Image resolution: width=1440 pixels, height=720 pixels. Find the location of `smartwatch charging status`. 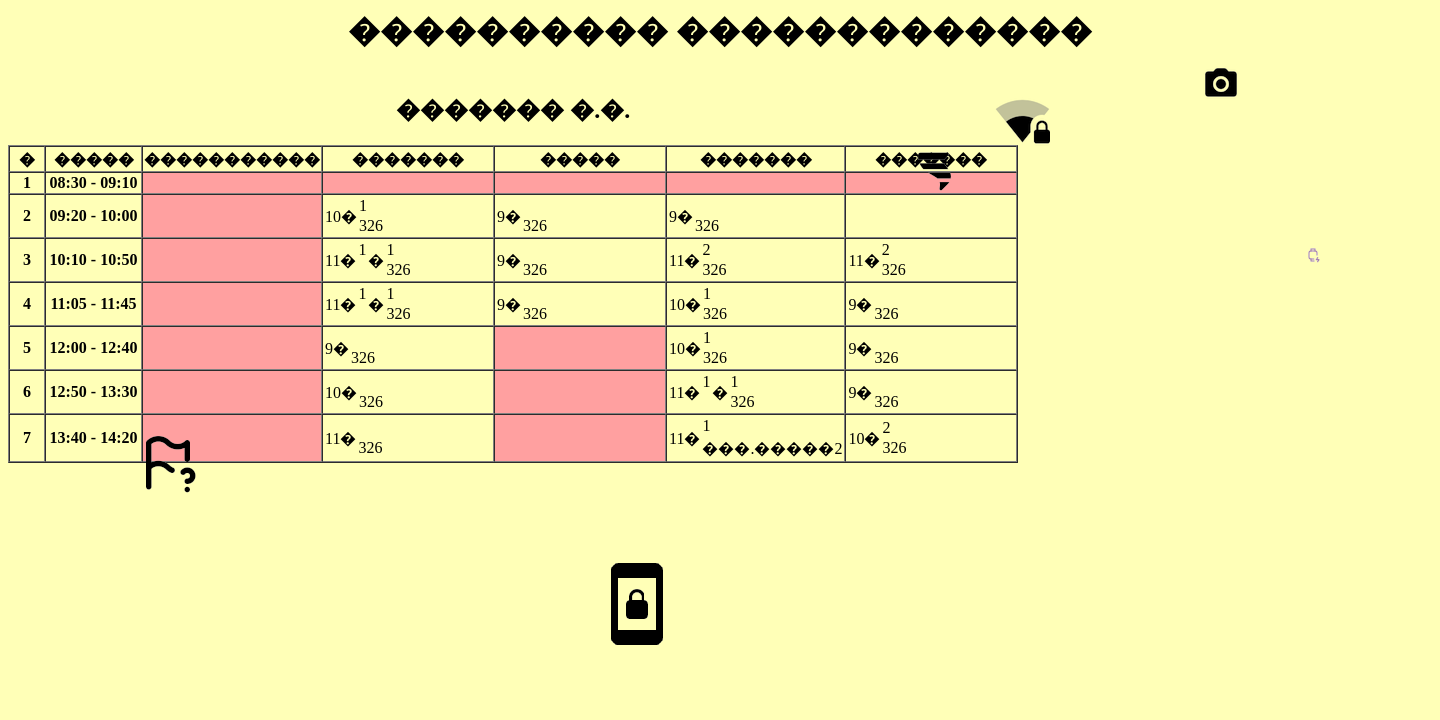

smartwatch charging status is located at coordinates (1313, 255).